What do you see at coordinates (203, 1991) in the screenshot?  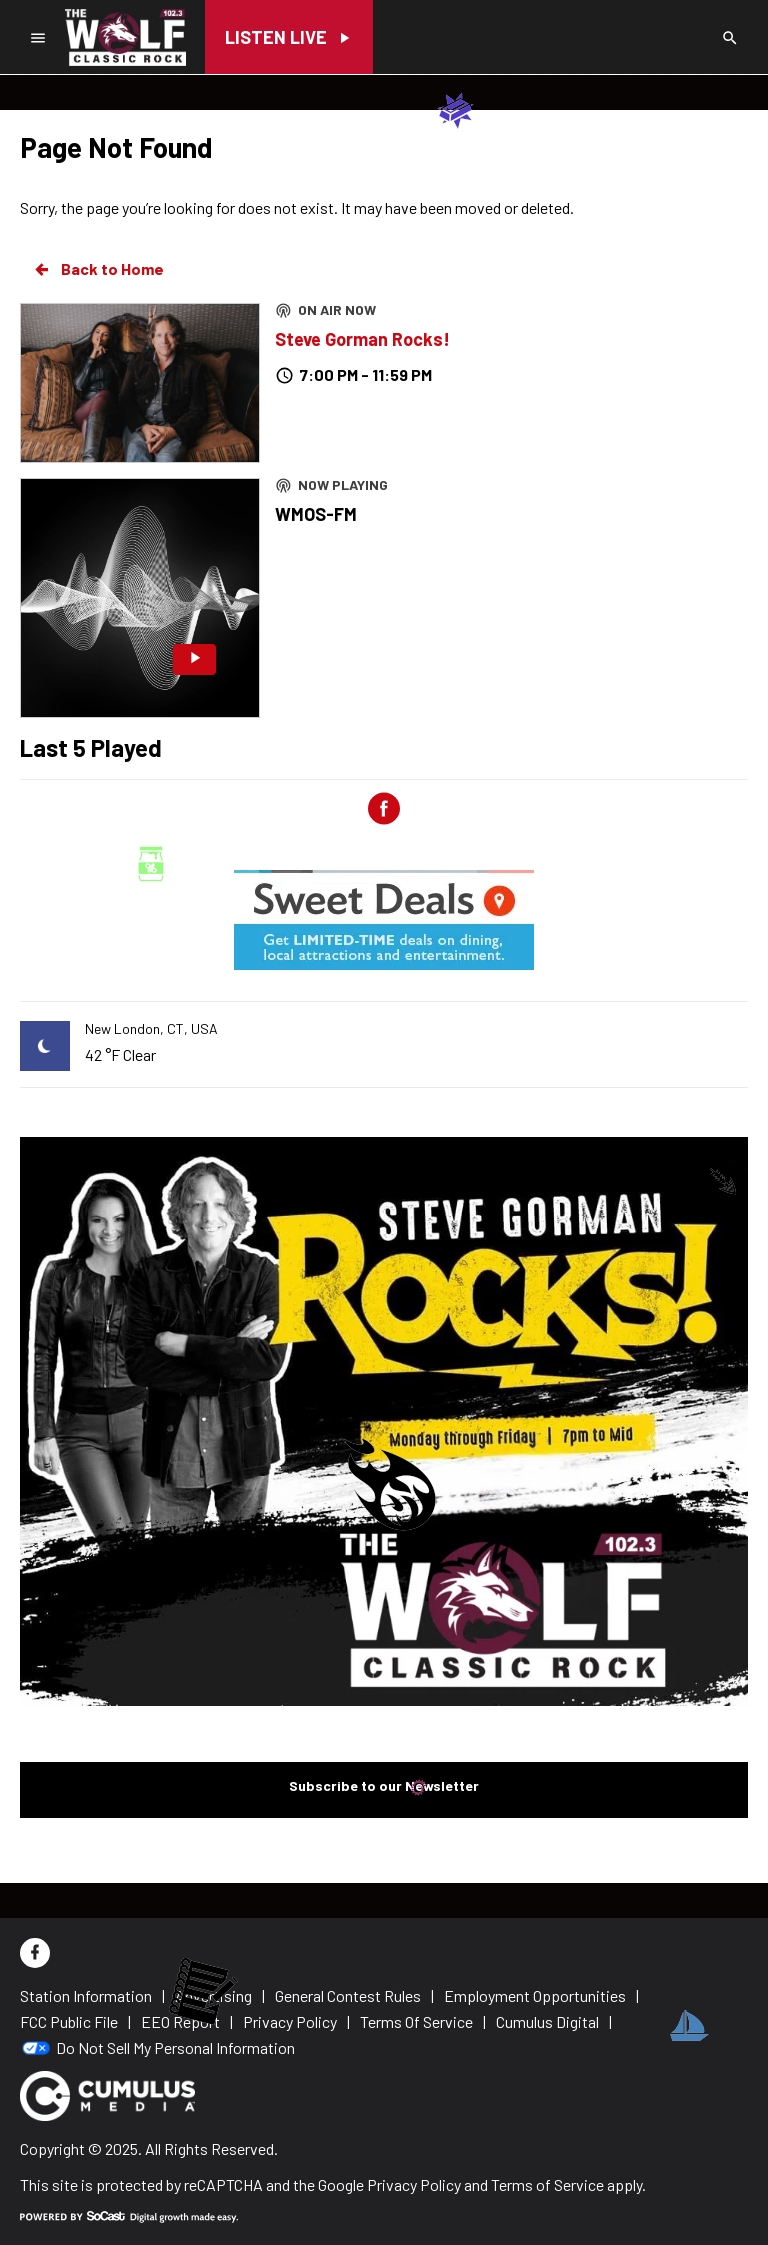 I see `open your notebook or journal` at bounding box center [203, 1991].